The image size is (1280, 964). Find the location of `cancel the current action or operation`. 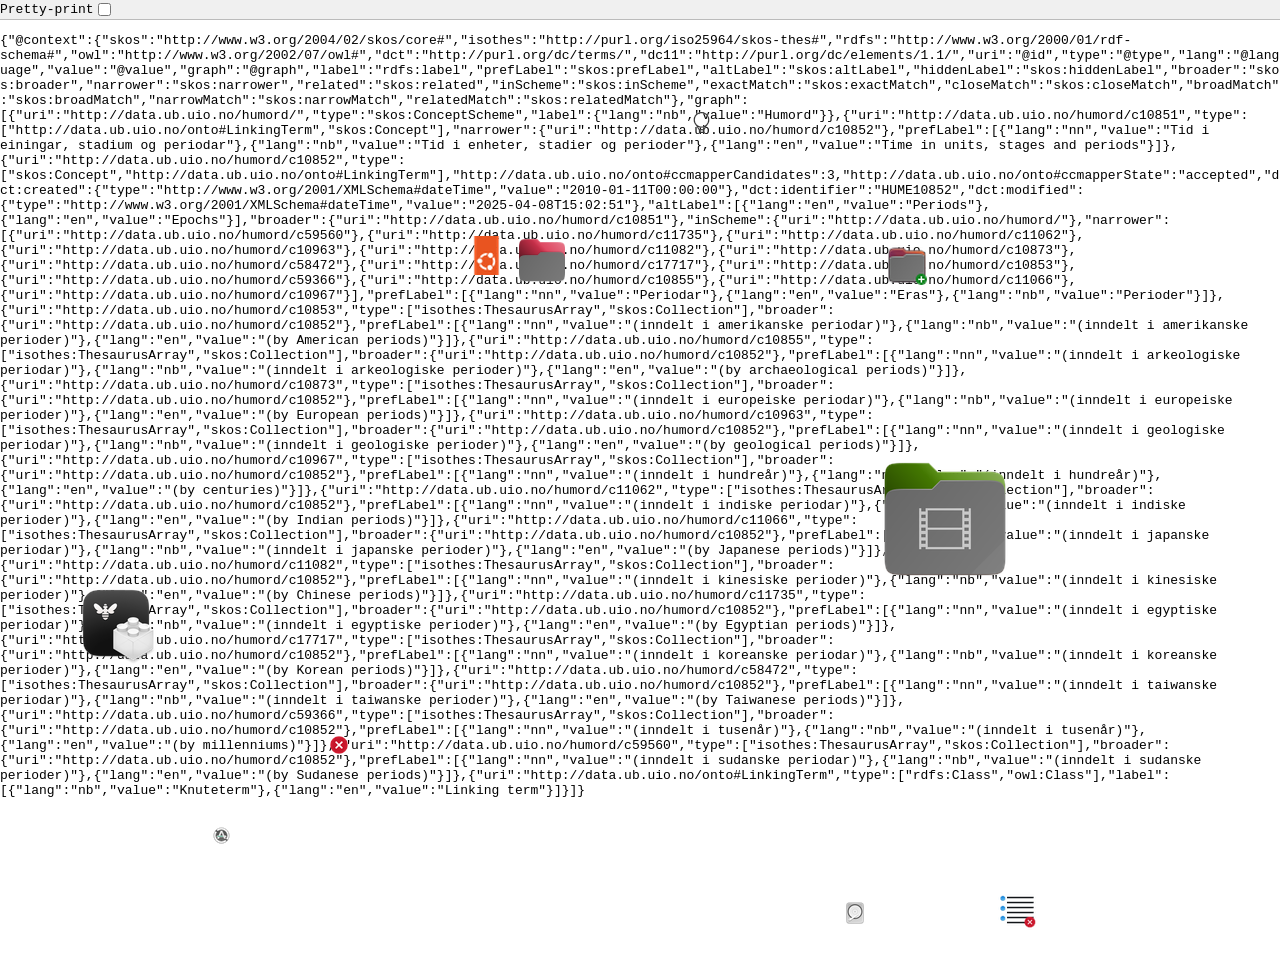

cancel the current action or operation is located at coordinates (339, 745).